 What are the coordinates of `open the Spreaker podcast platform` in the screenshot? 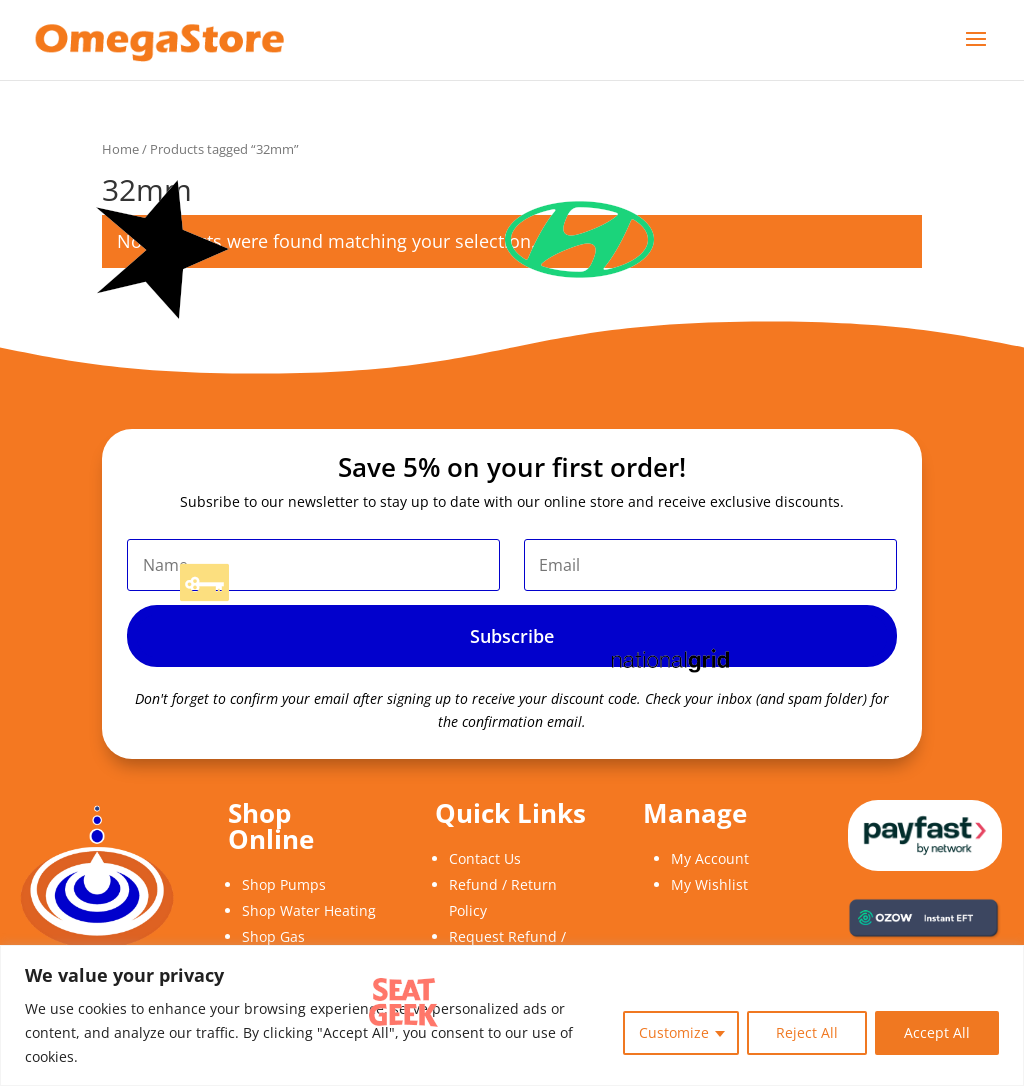 It's located at (162, 249).